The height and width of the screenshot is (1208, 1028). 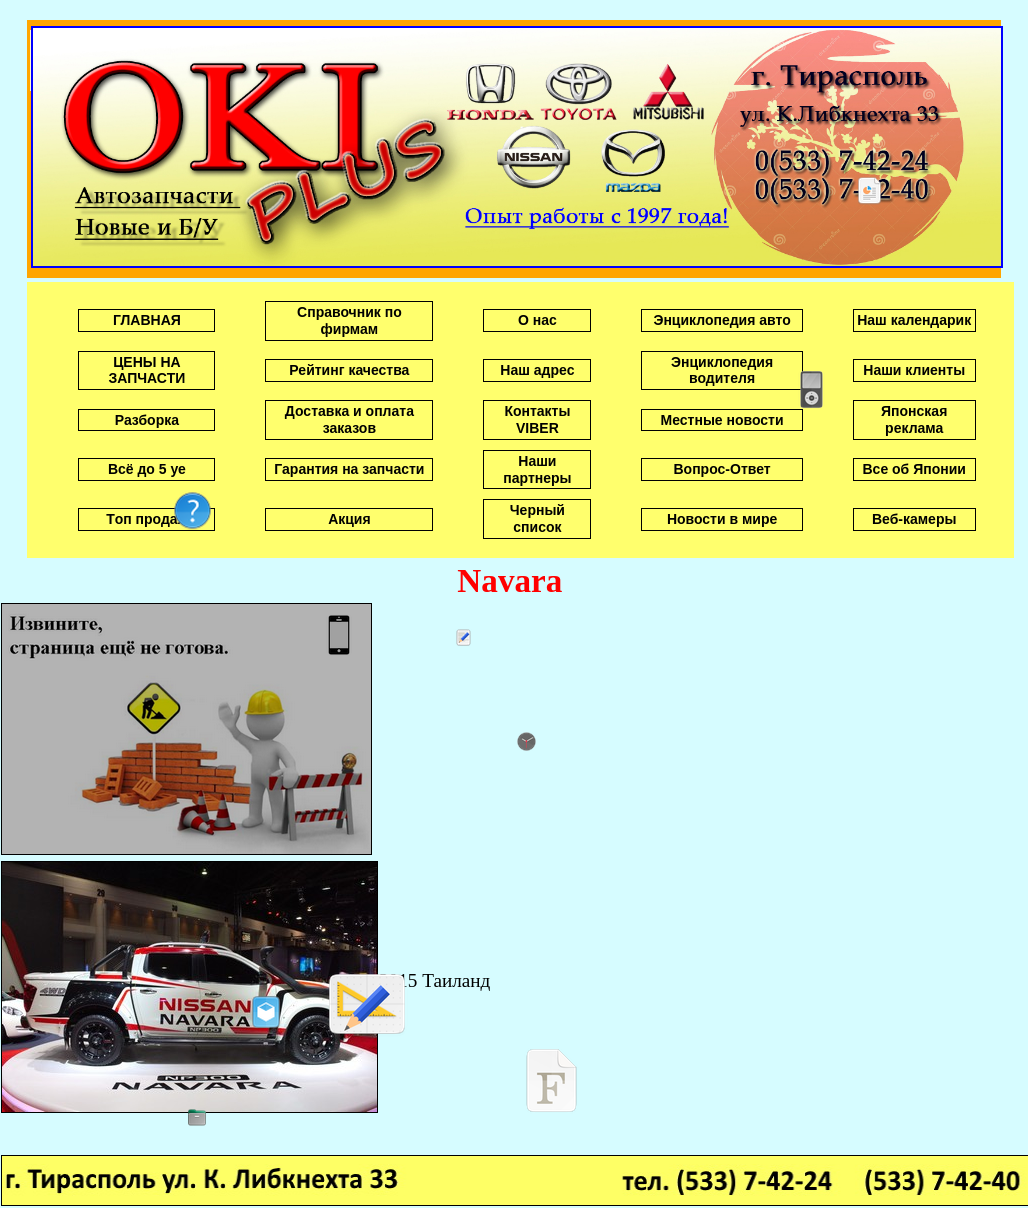 What do you see at coordinates (197, 1117) in the screenshot?
I see `open the file manager application` at bounding box center [197, 1117].